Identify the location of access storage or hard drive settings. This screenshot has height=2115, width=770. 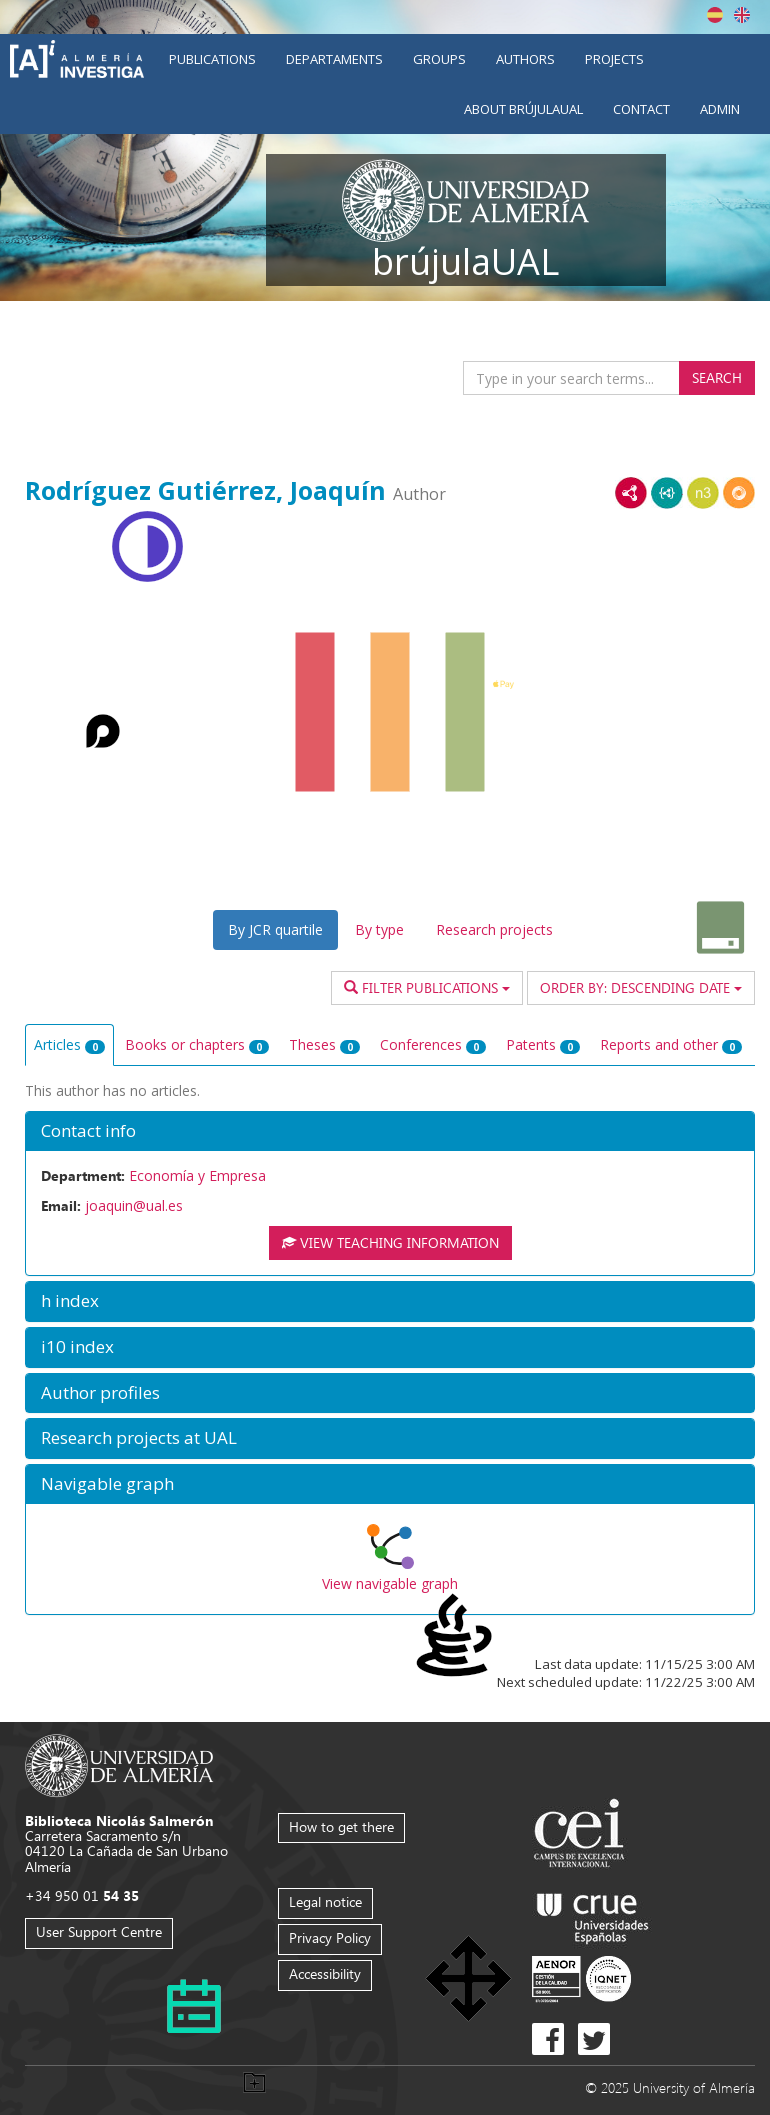
(720, 927).